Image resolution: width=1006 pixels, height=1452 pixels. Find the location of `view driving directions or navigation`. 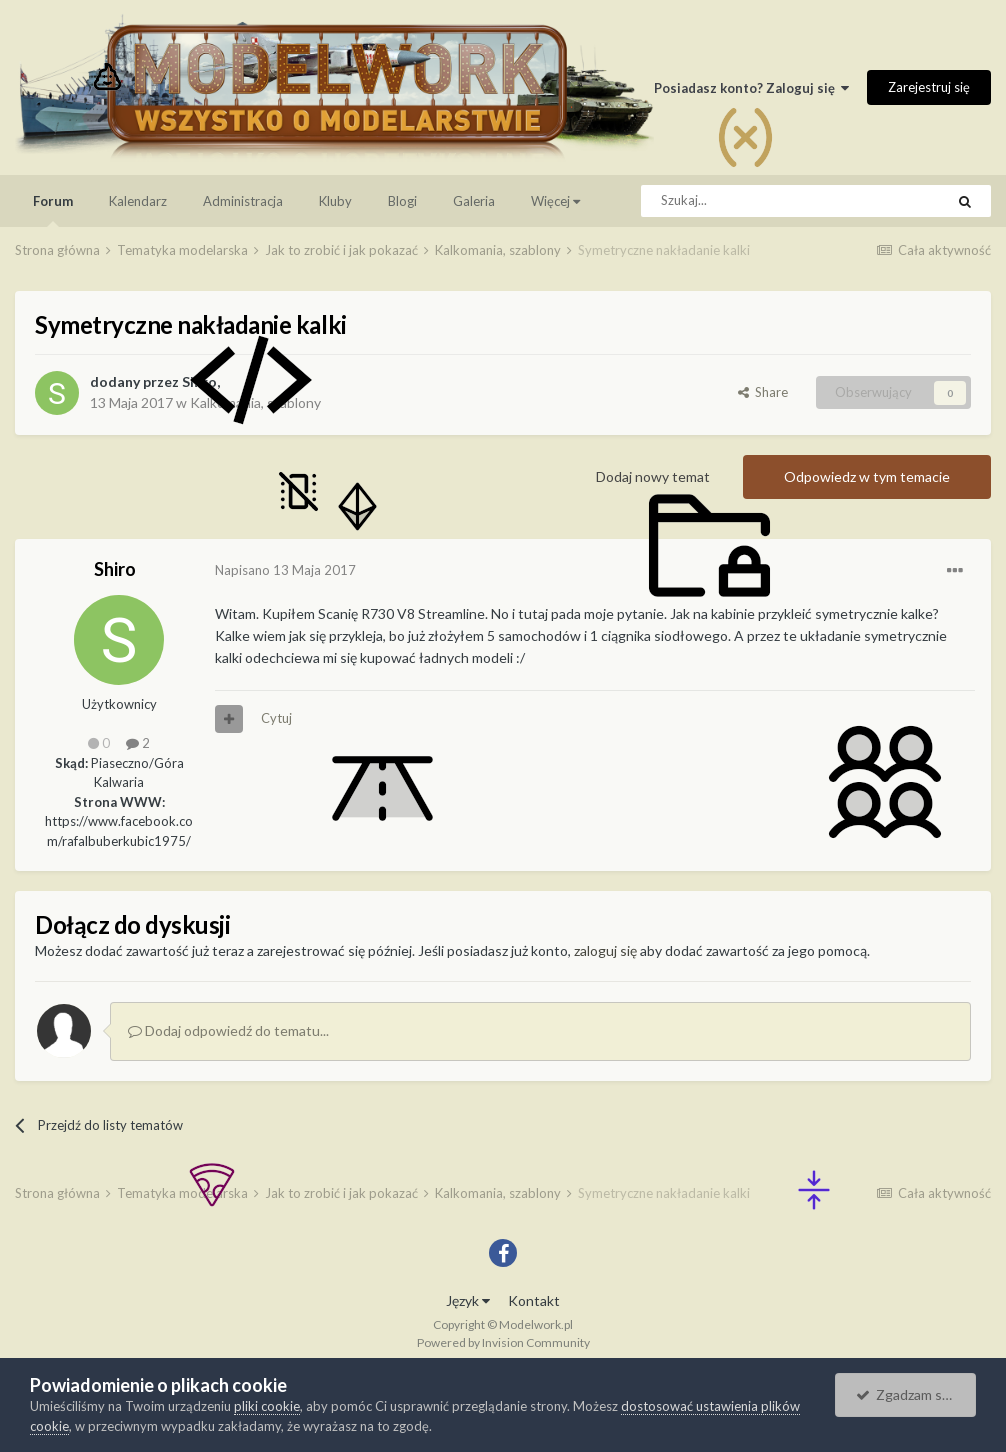

view driving directions or navigation is located at coordinates (382, 788).